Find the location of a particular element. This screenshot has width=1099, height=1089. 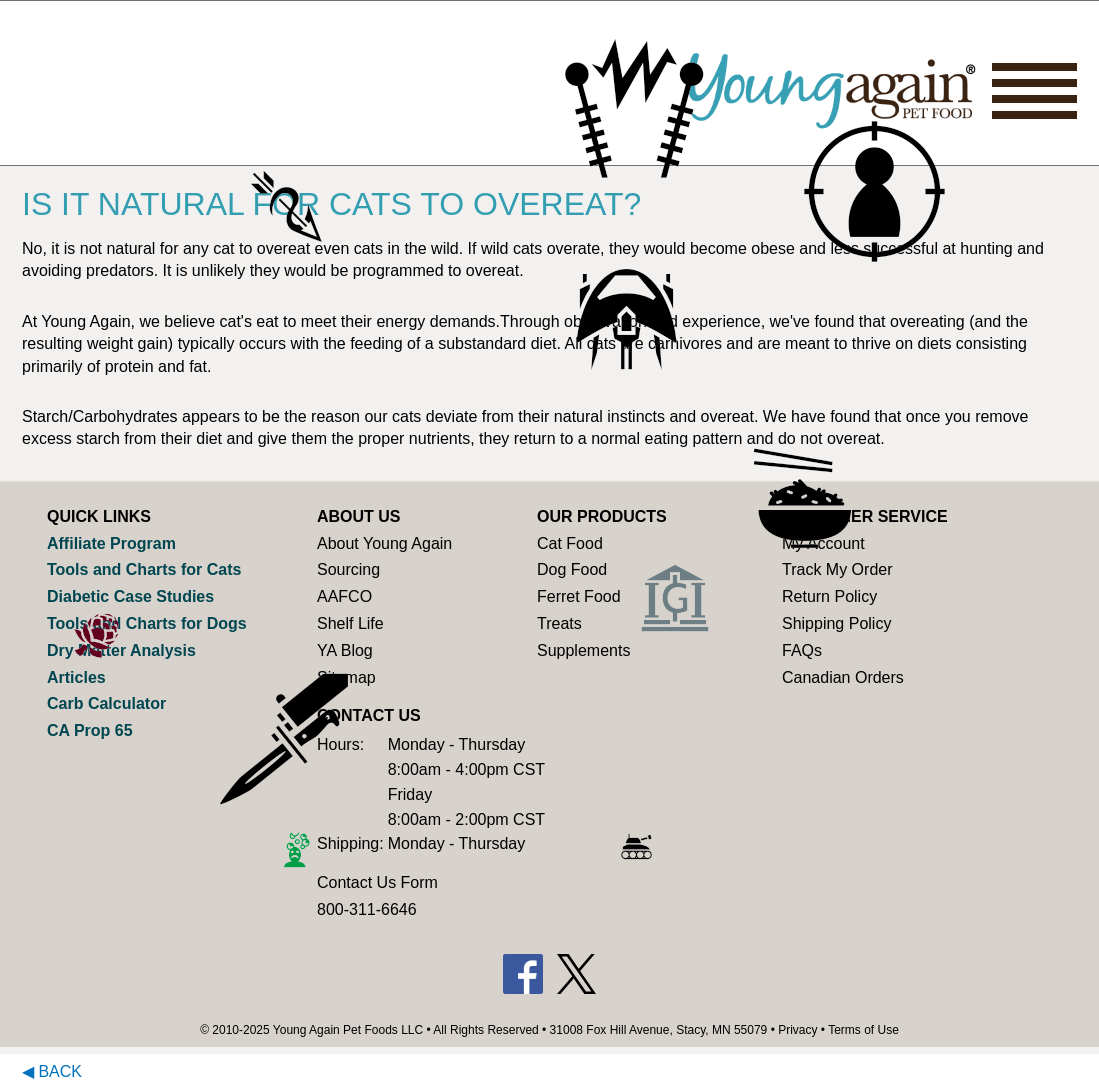

browse asian cuisine or rice dishes is located at coordinates (805, 498).